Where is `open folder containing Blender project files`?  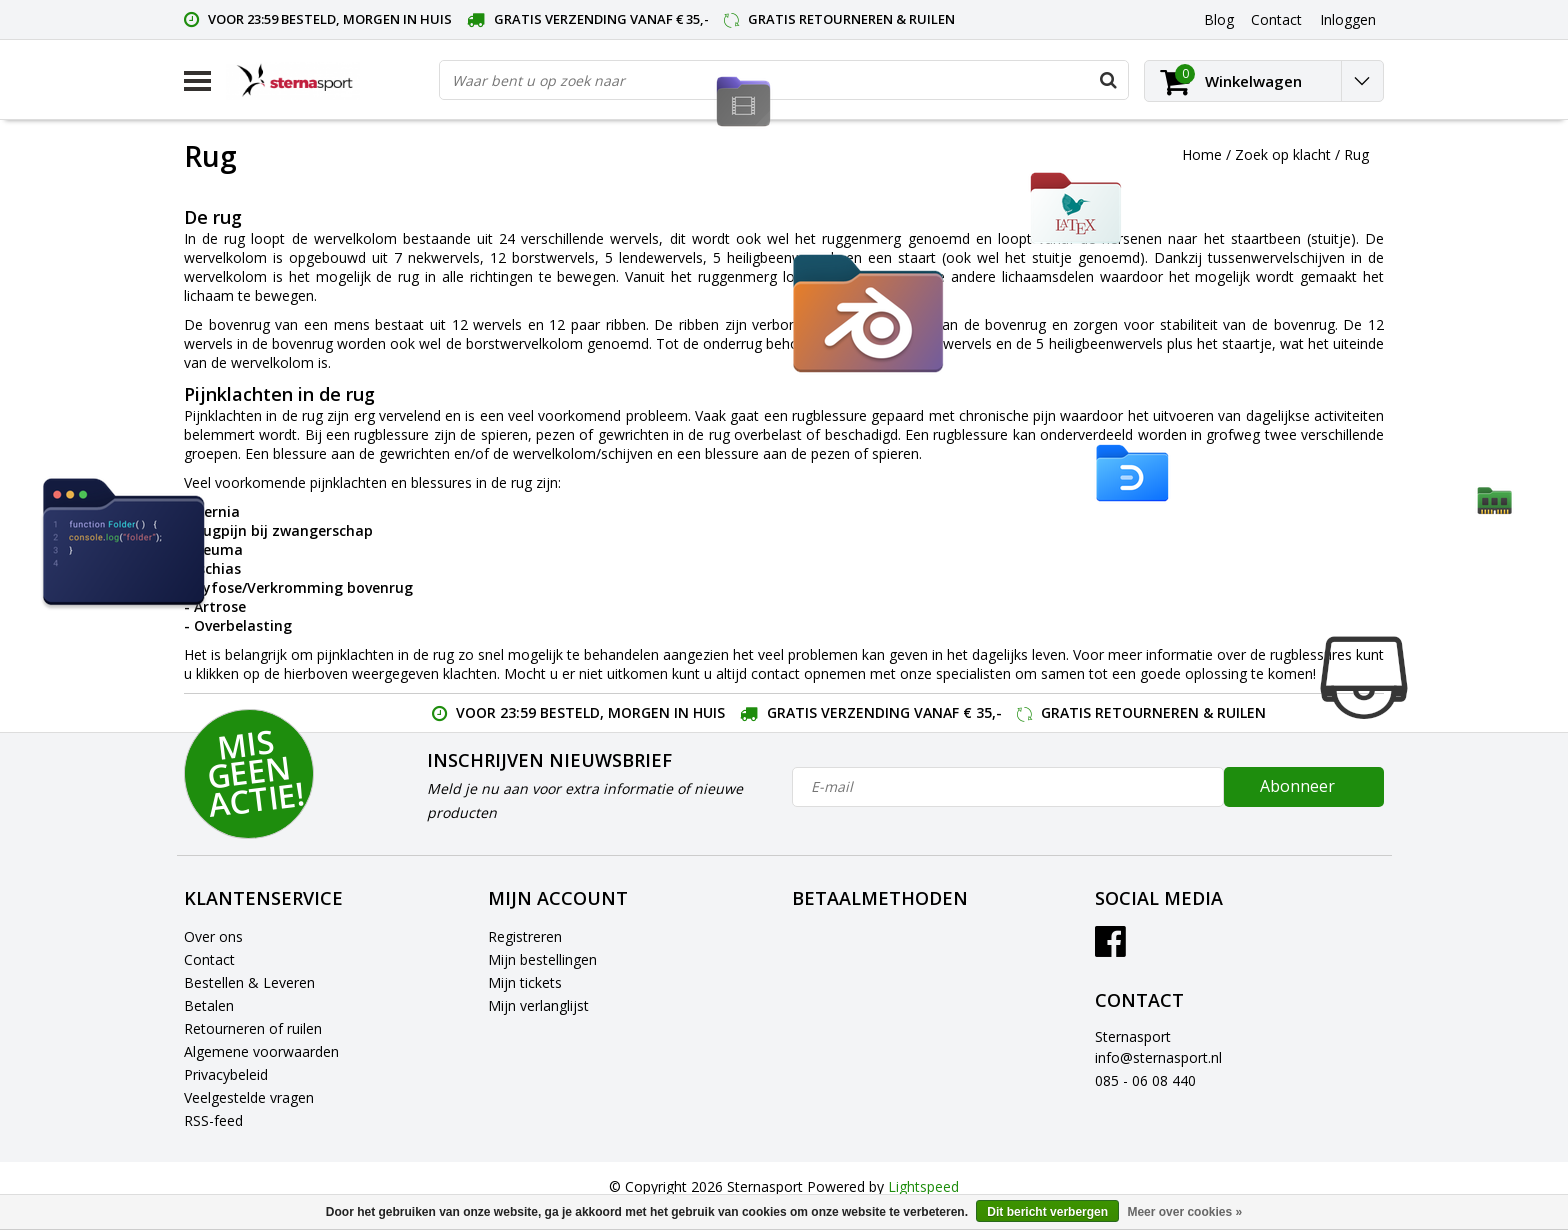
open folder containing Blender project files is located at coordinates (867, 317).